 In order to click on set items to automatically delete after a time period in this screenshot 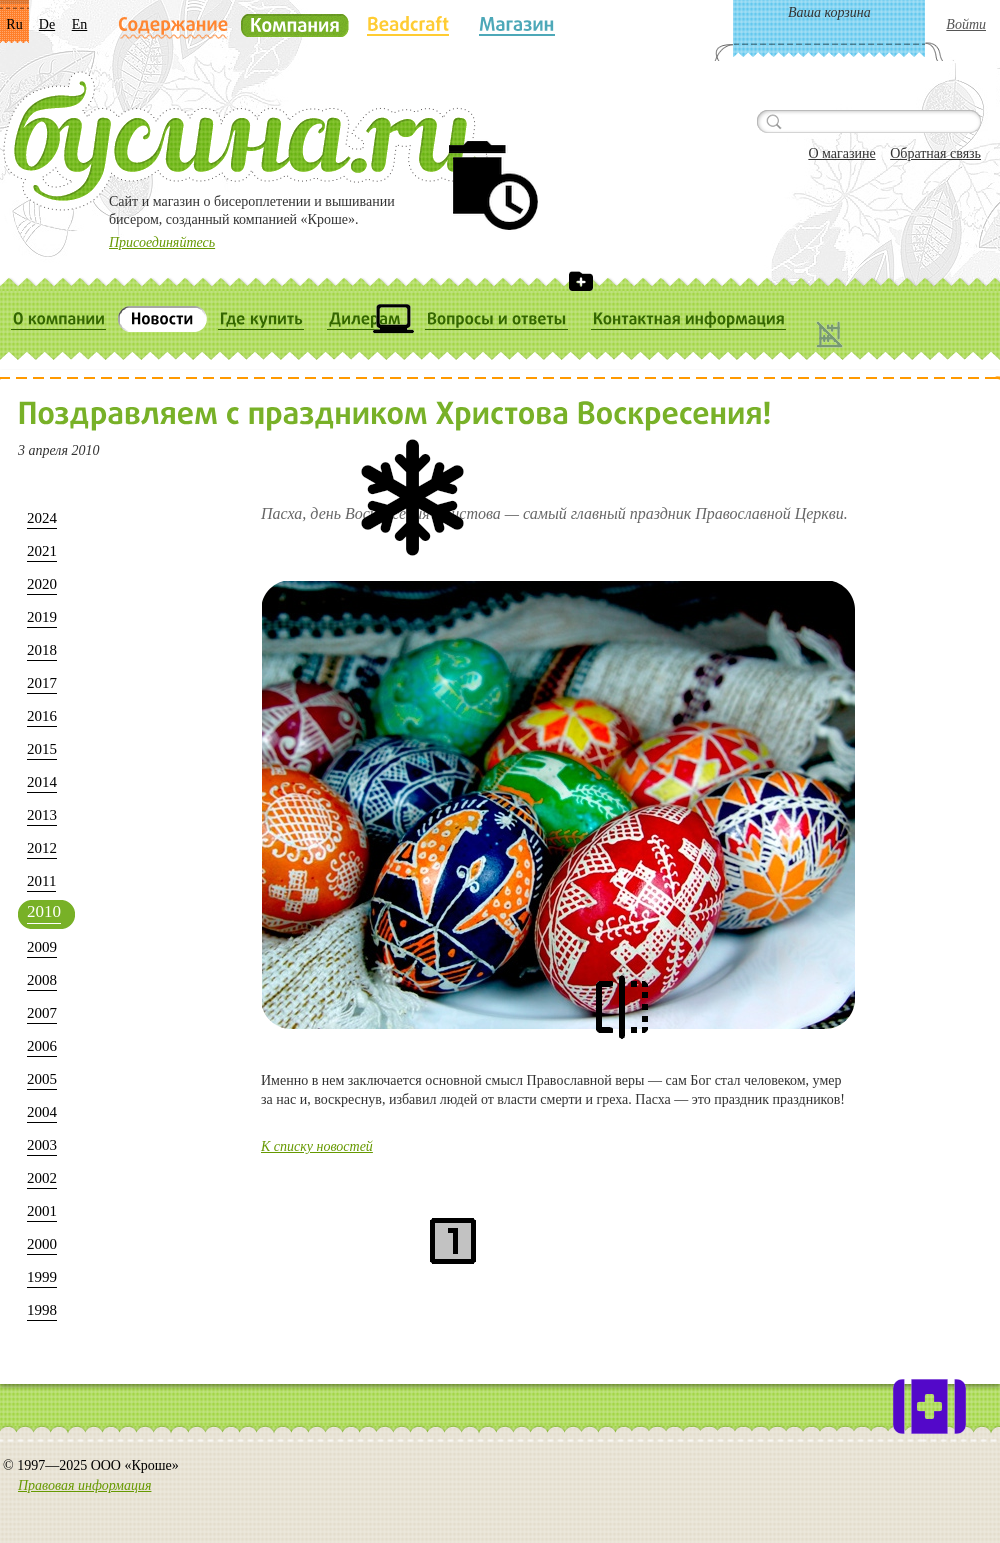, I will do `click(493, 185)`.